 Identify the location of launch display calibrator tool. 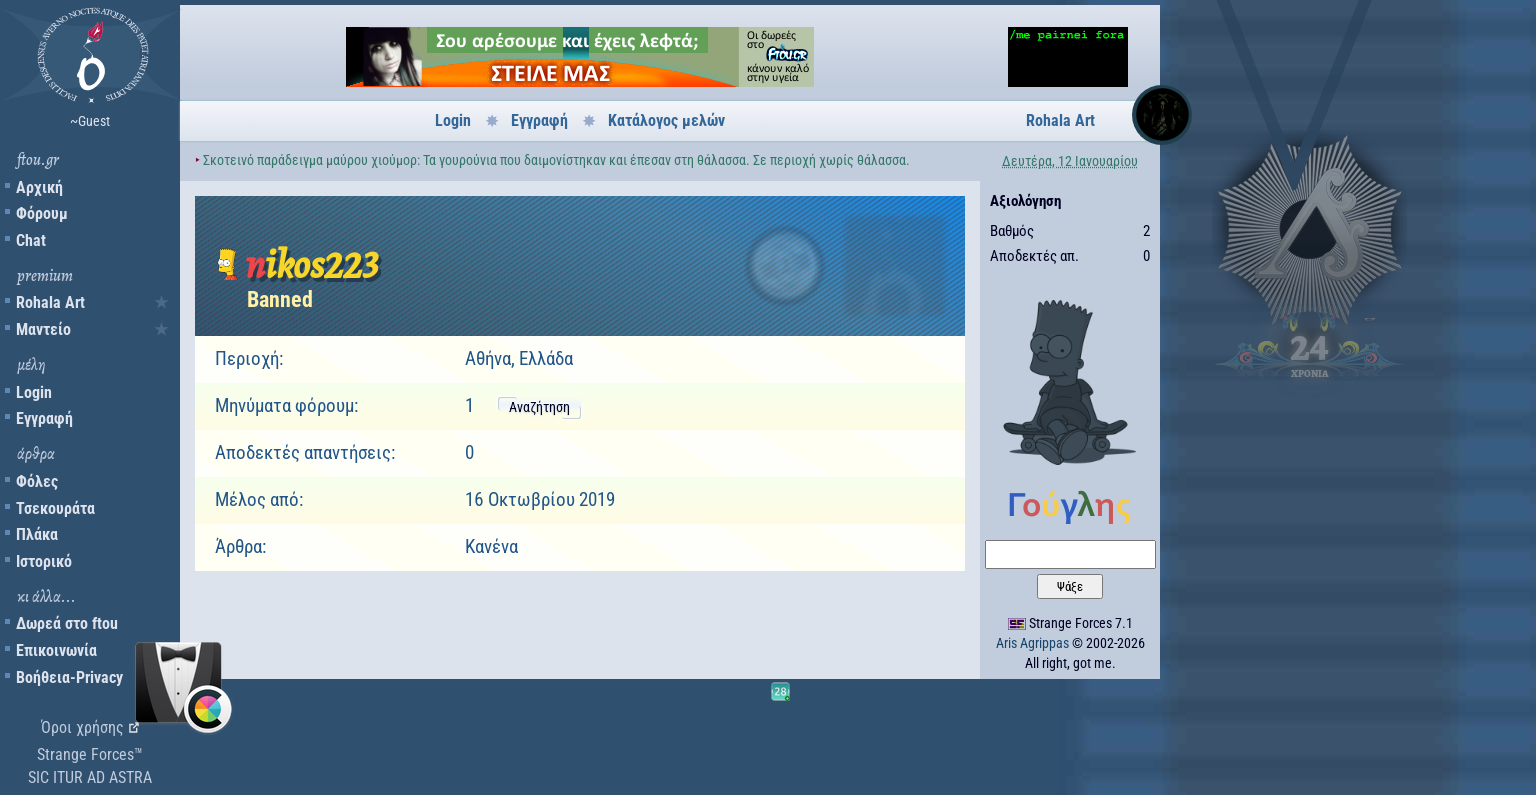
(183, 687).